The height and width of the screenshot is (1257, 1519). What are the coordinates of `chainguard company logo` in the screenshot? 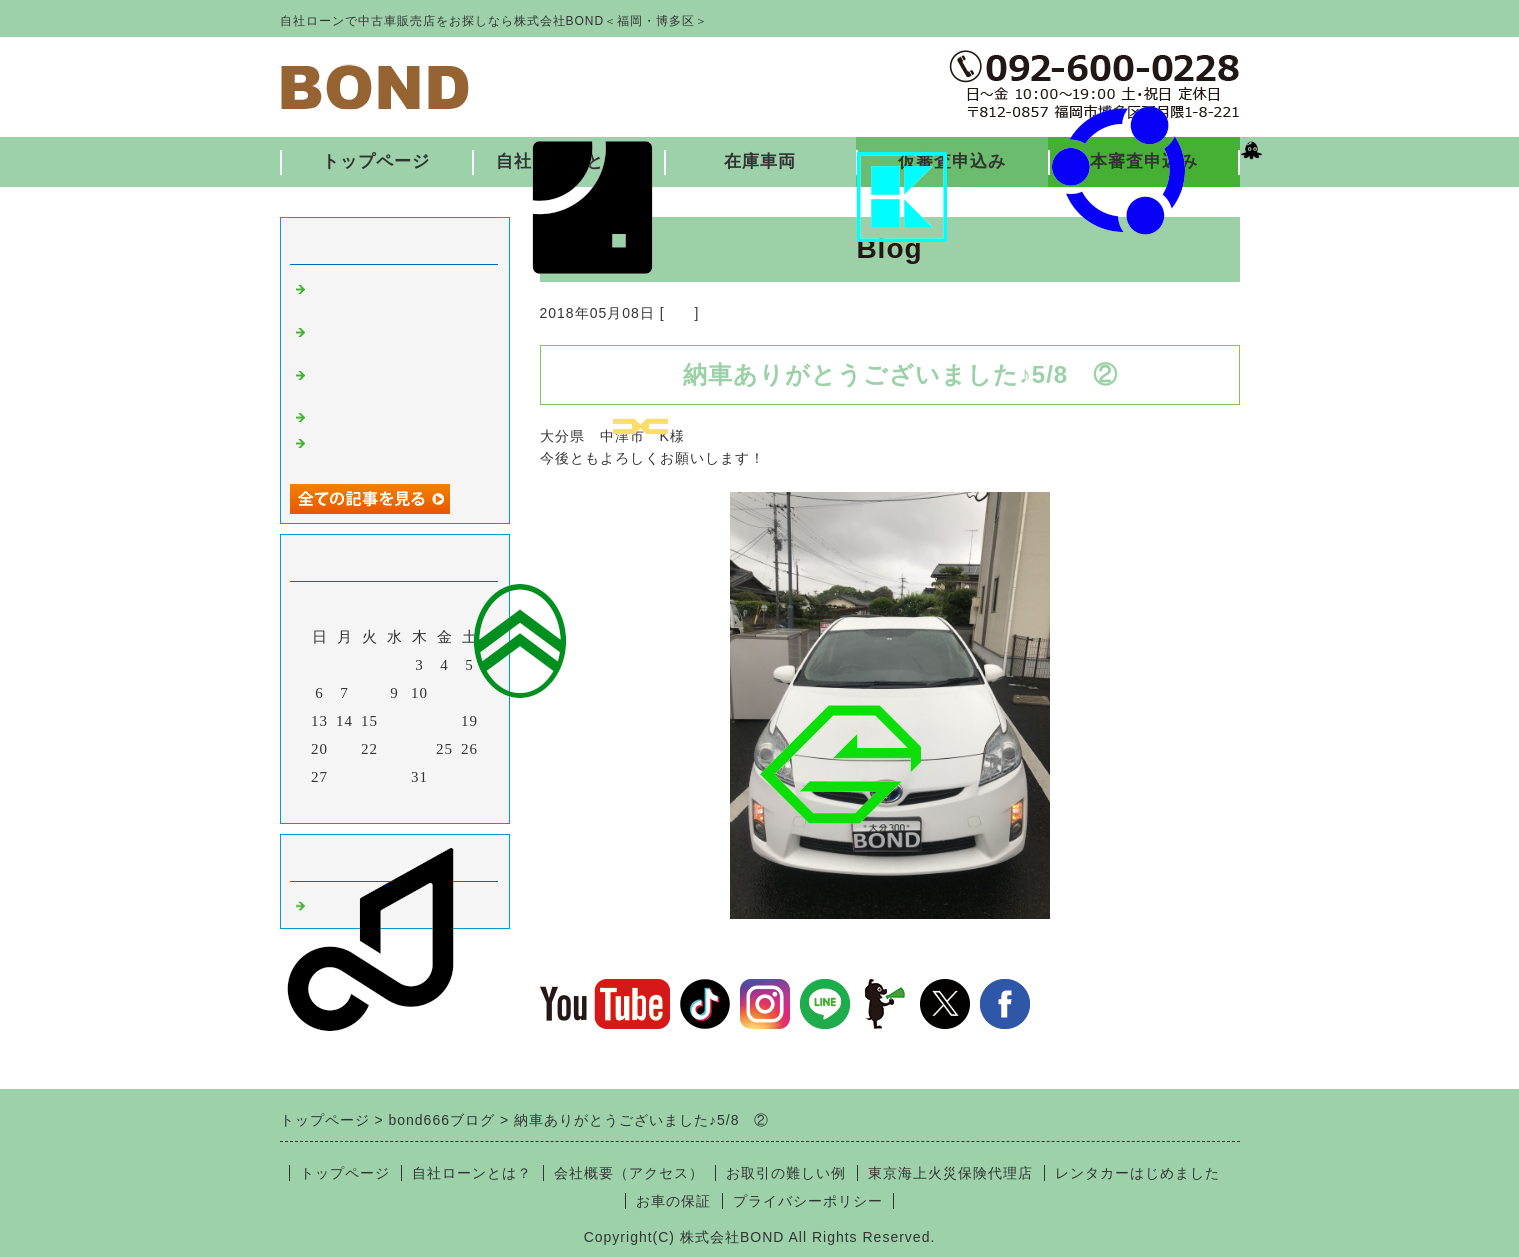 It's located at (1251, 150).